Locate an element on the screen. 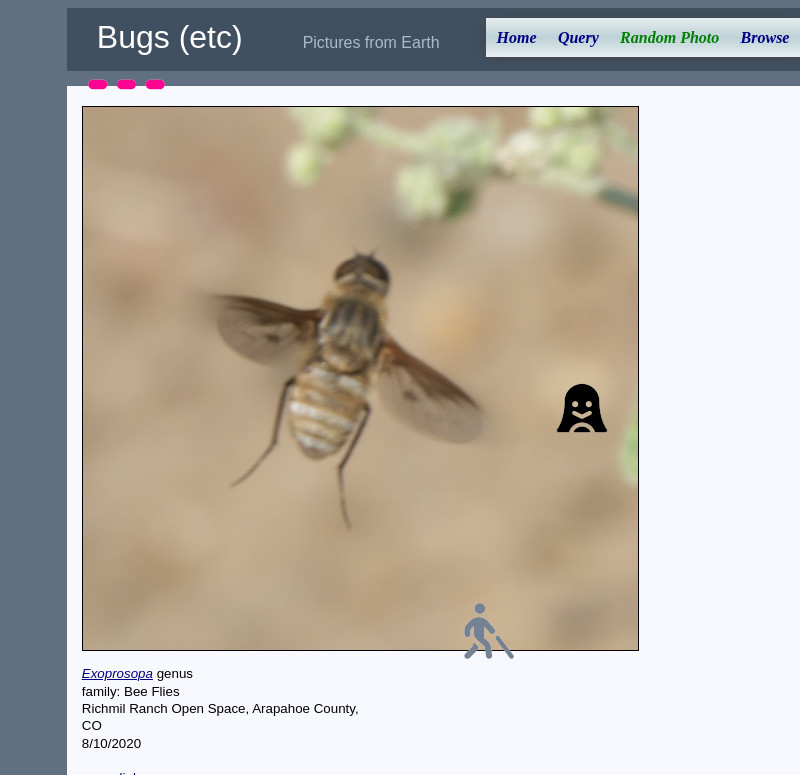  indicates a dashed line or border style option is located at coordinates (126, 84).